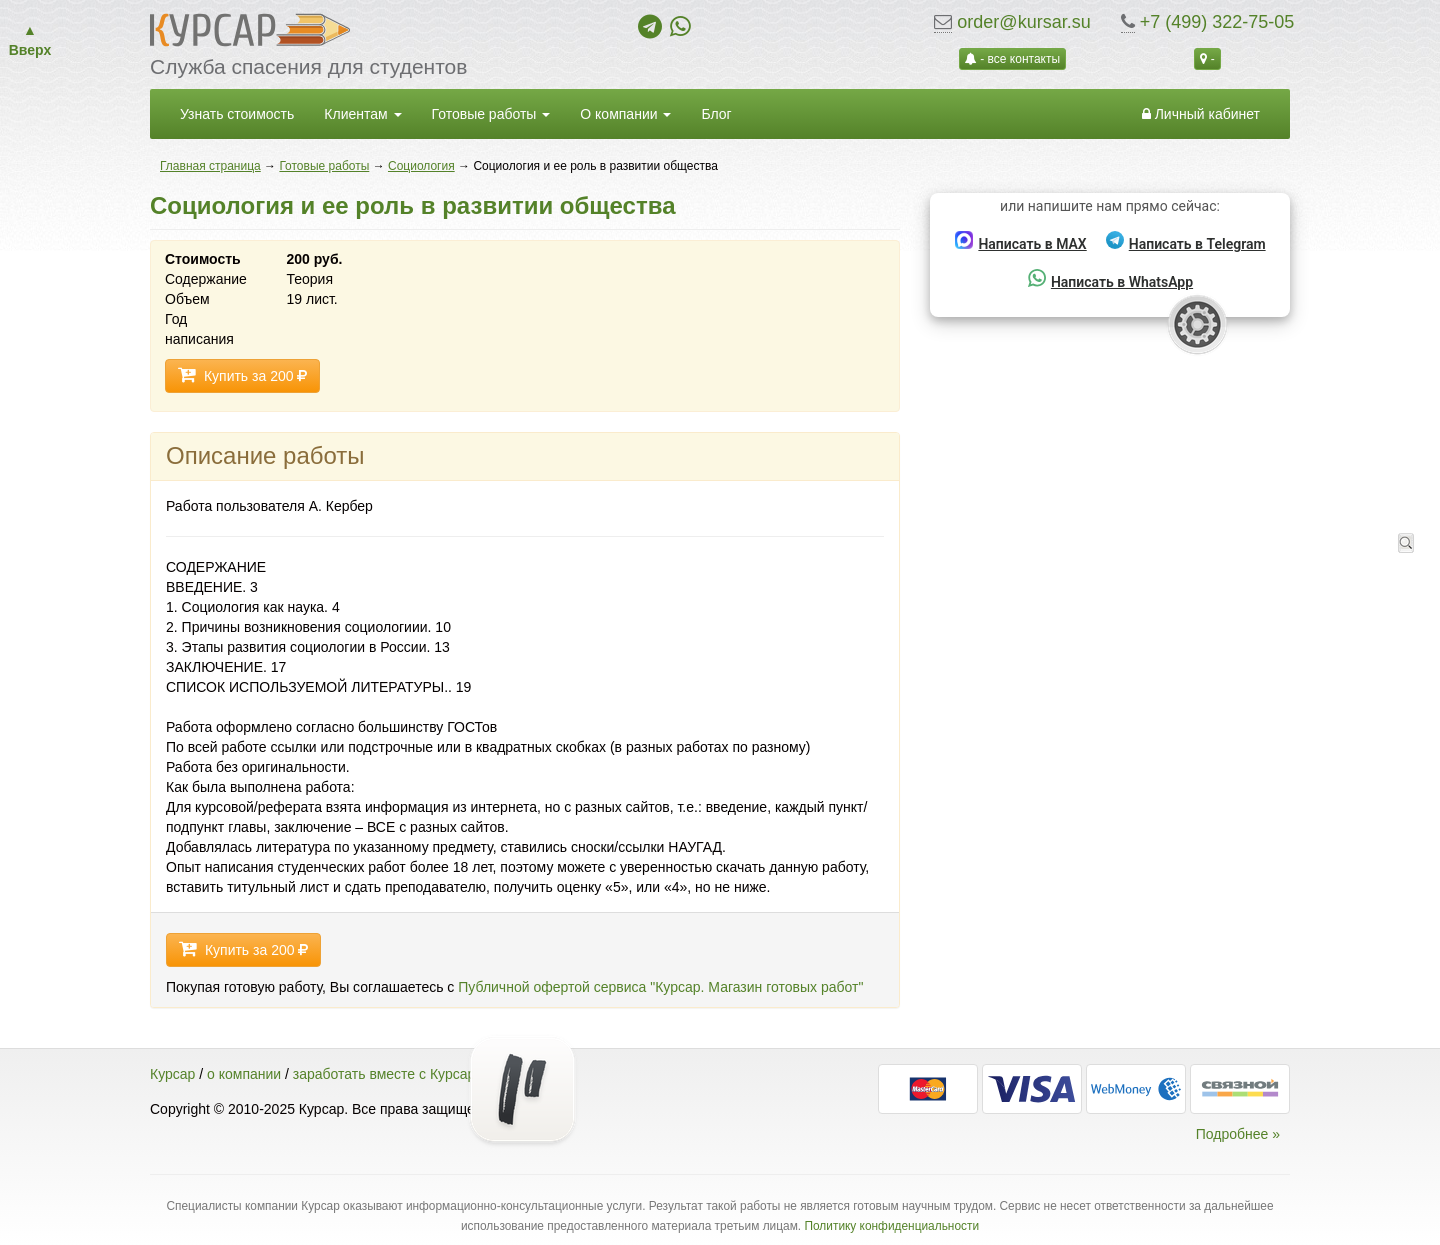  What do you see at coordinates (1406, 543) in the screenshot?
I see `open the log viewer application` at bounding box center [1406, 543].